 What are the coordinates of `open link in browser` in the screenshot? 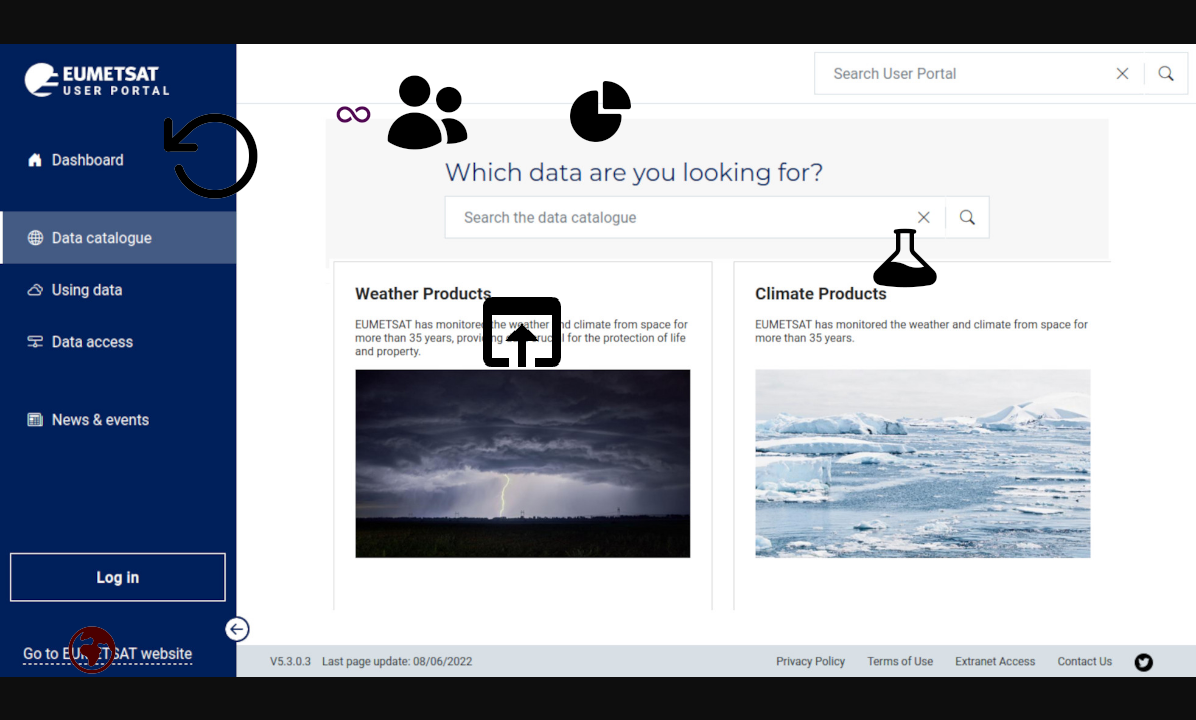 It's located at (522, 332).